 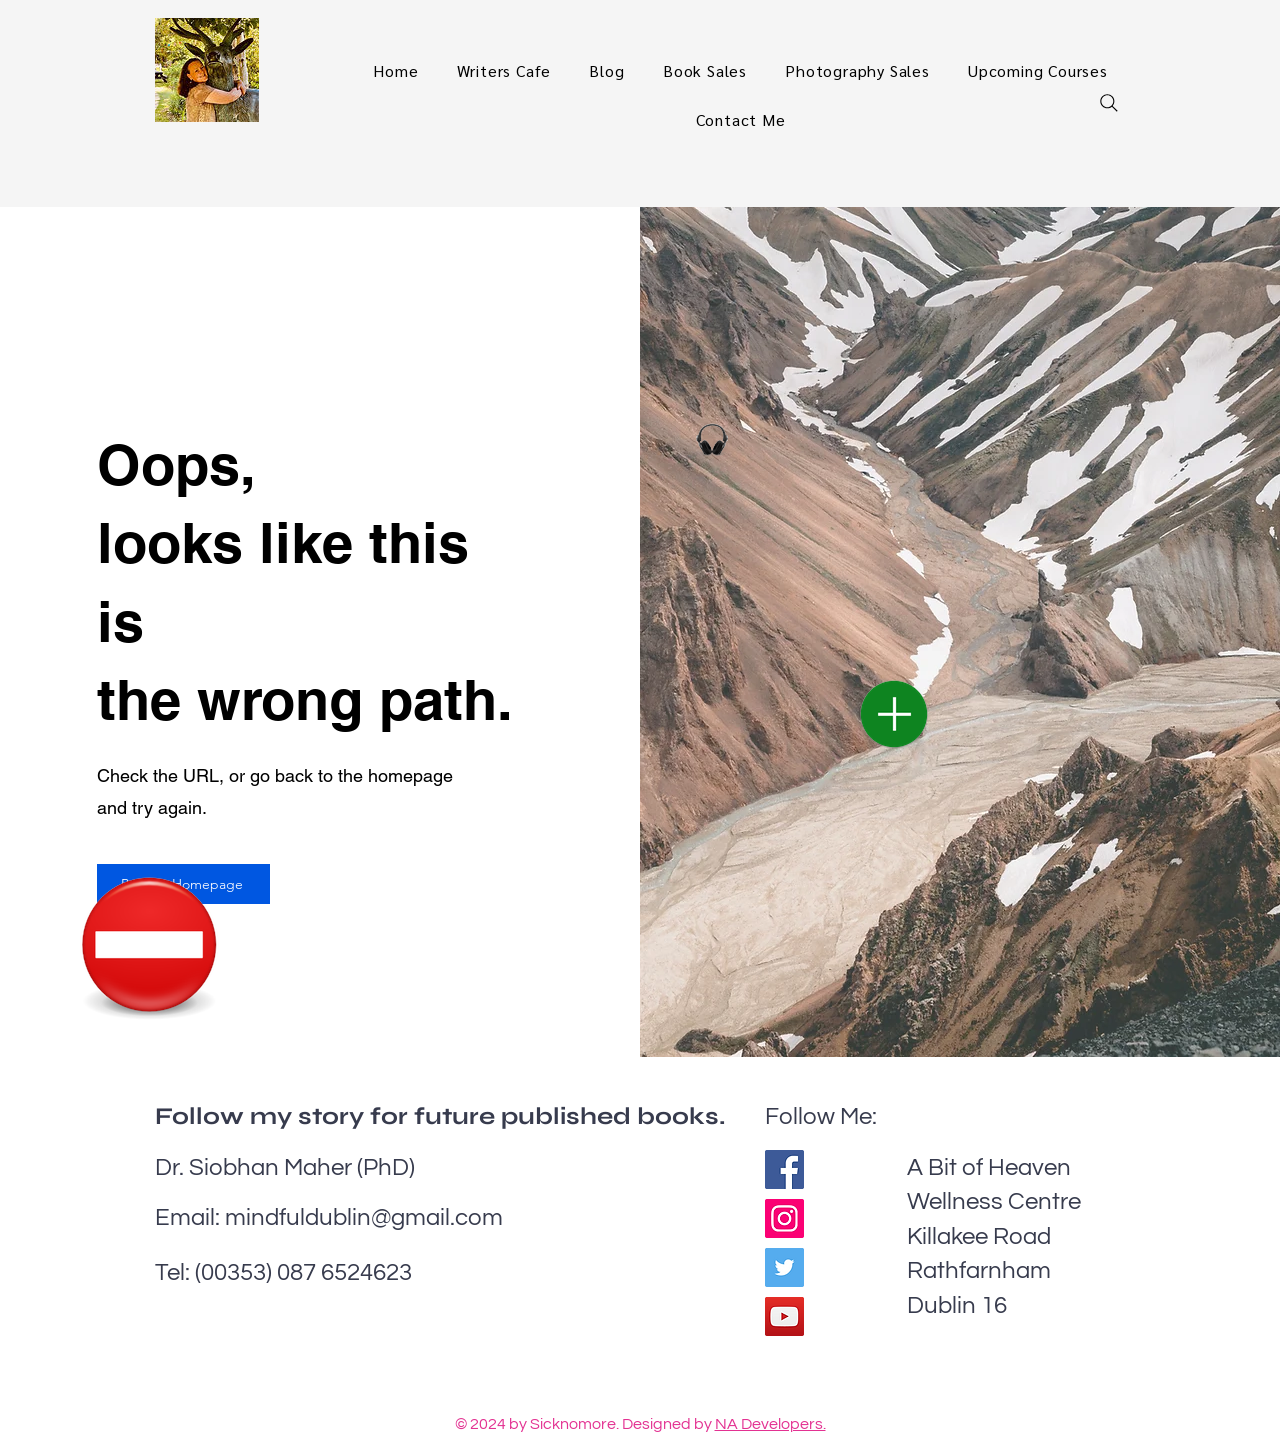 What do you see at coordinates (150, 945) in the screenshot?
I see `indicates an error or critical issue has occurred` at bounding box center [150, 945].